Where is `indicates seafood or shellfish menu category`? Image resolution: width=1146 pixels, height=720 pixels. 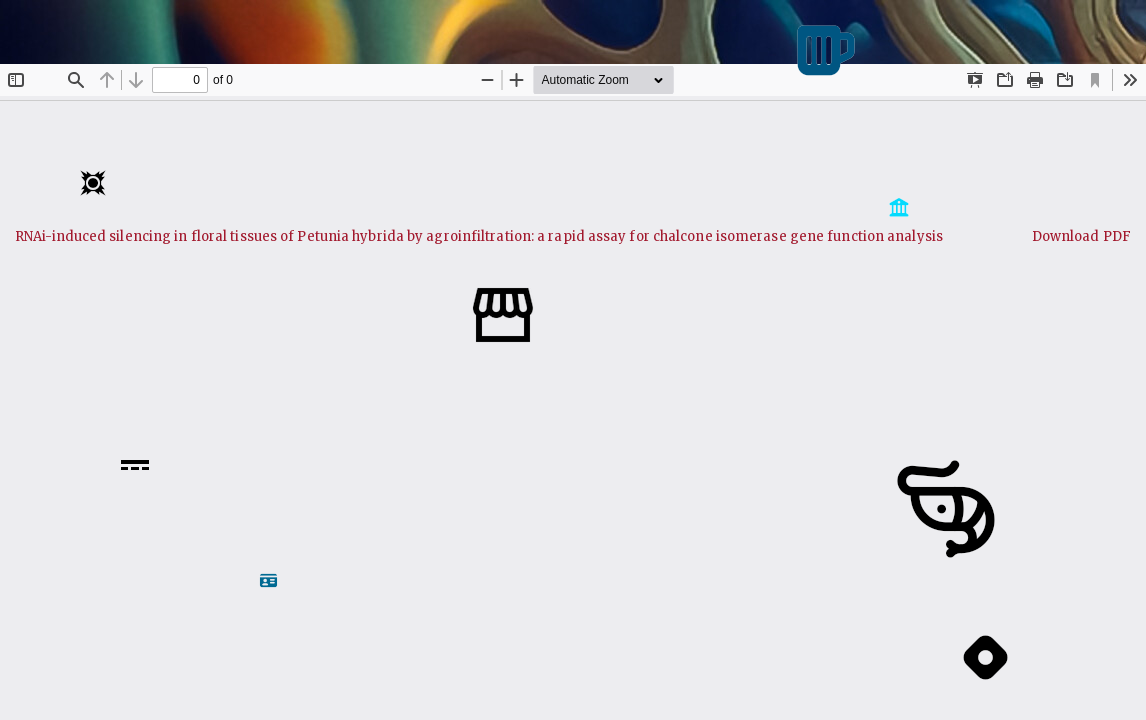
indicates seafood or shellfish menu category is located at coordinates (946, 509).